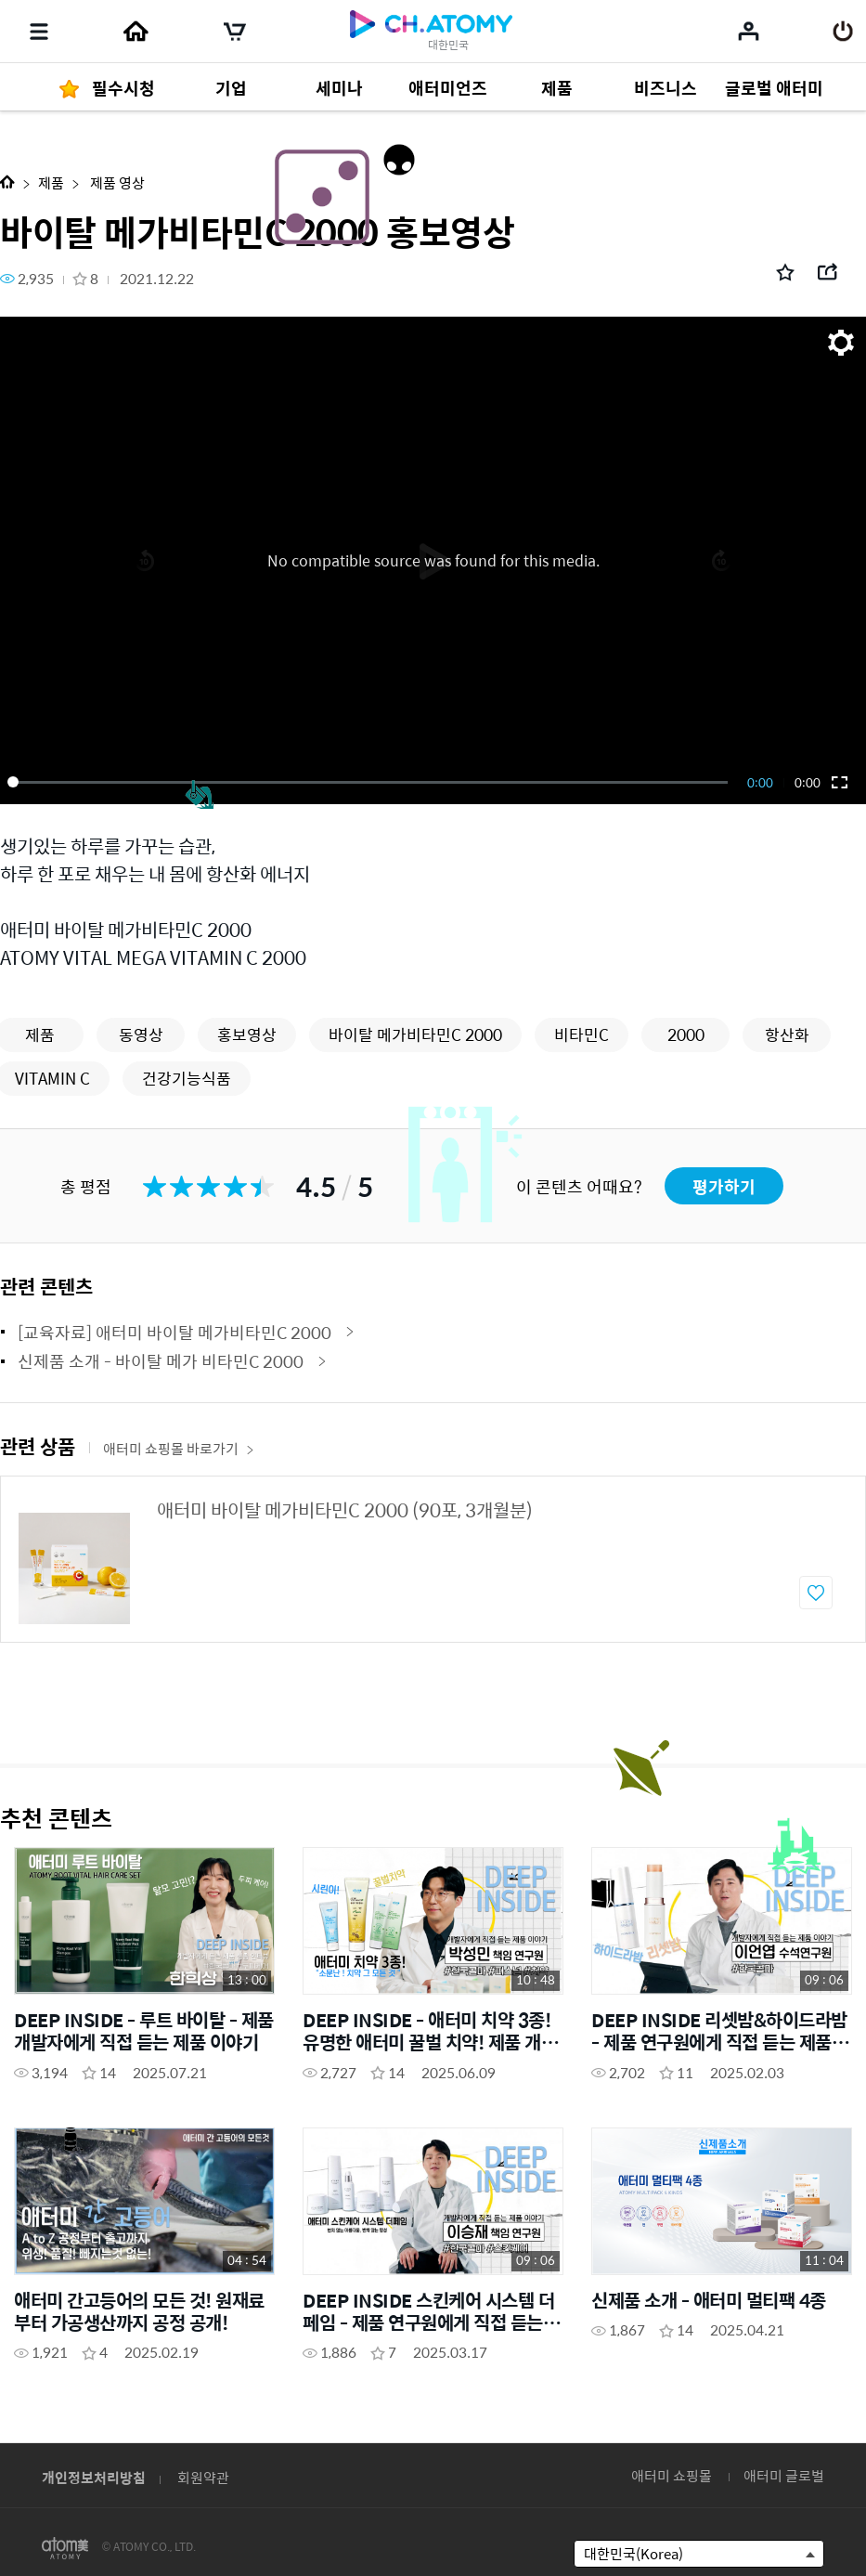 This screenshot has height=2576, width=866. Describe the element at coordinates (641, 1768) in the screenshot. I see `play a spinning top mini-game` at that location.